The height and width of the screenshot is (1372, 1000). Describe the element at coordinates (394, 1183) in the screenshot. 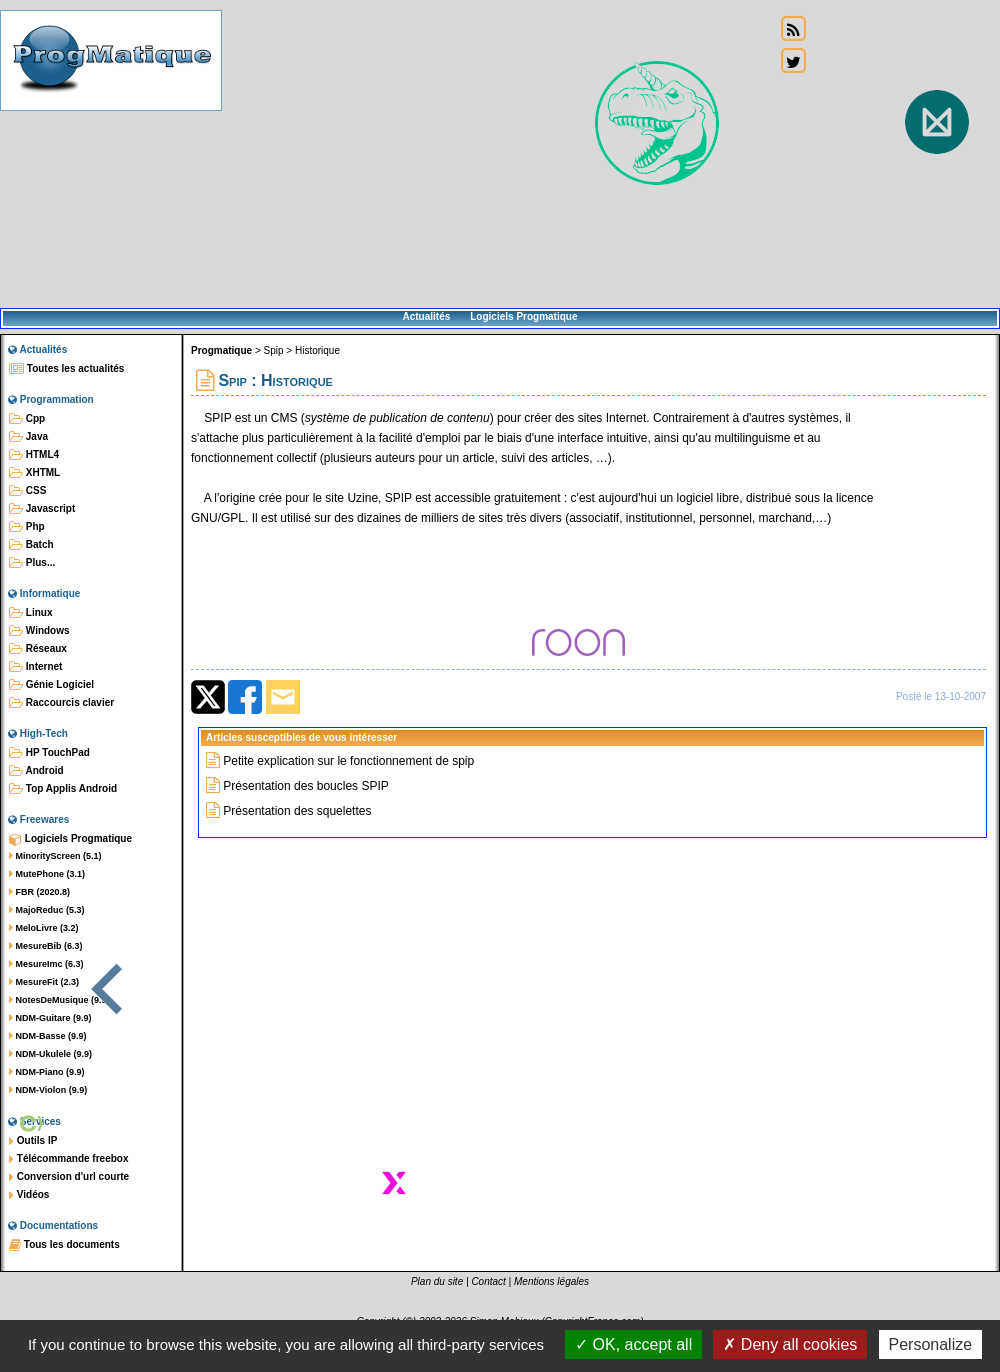

I see `visit experts exchange website` at that location.